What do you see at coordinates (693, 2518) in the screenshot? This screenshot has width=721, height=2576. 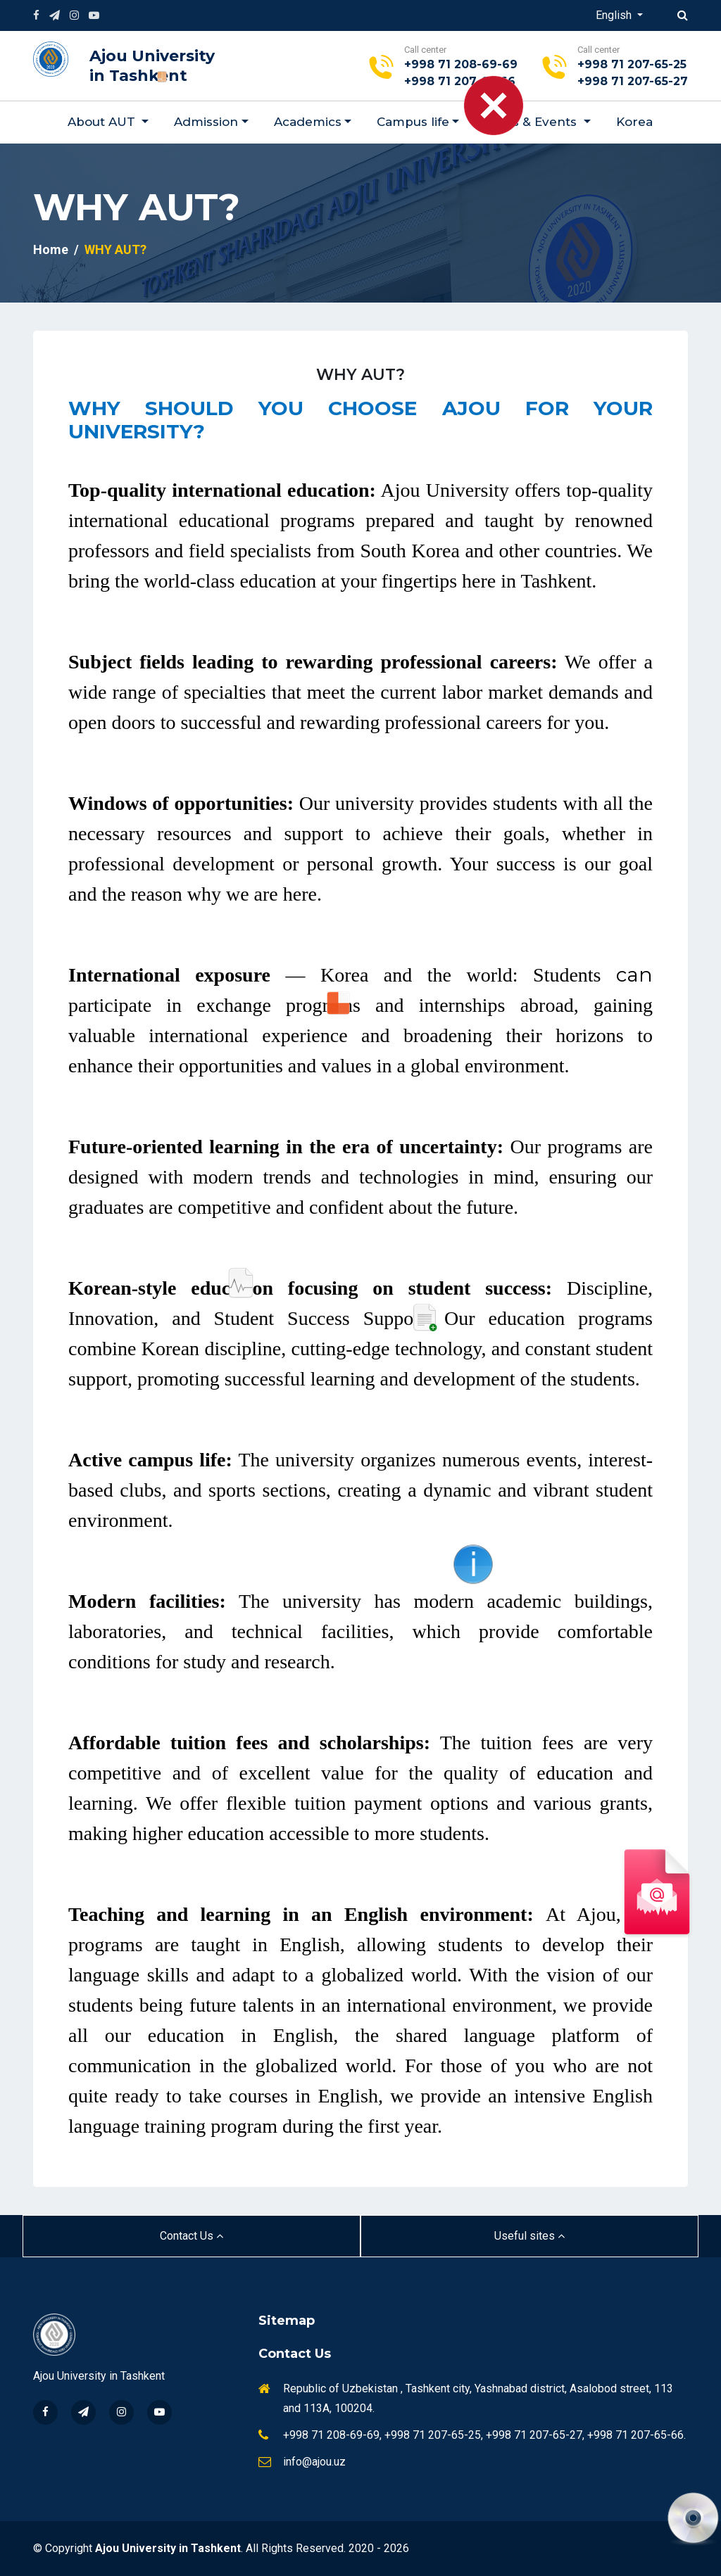 I see `access optical disc drive or media` at bounding box center [693, 2518].